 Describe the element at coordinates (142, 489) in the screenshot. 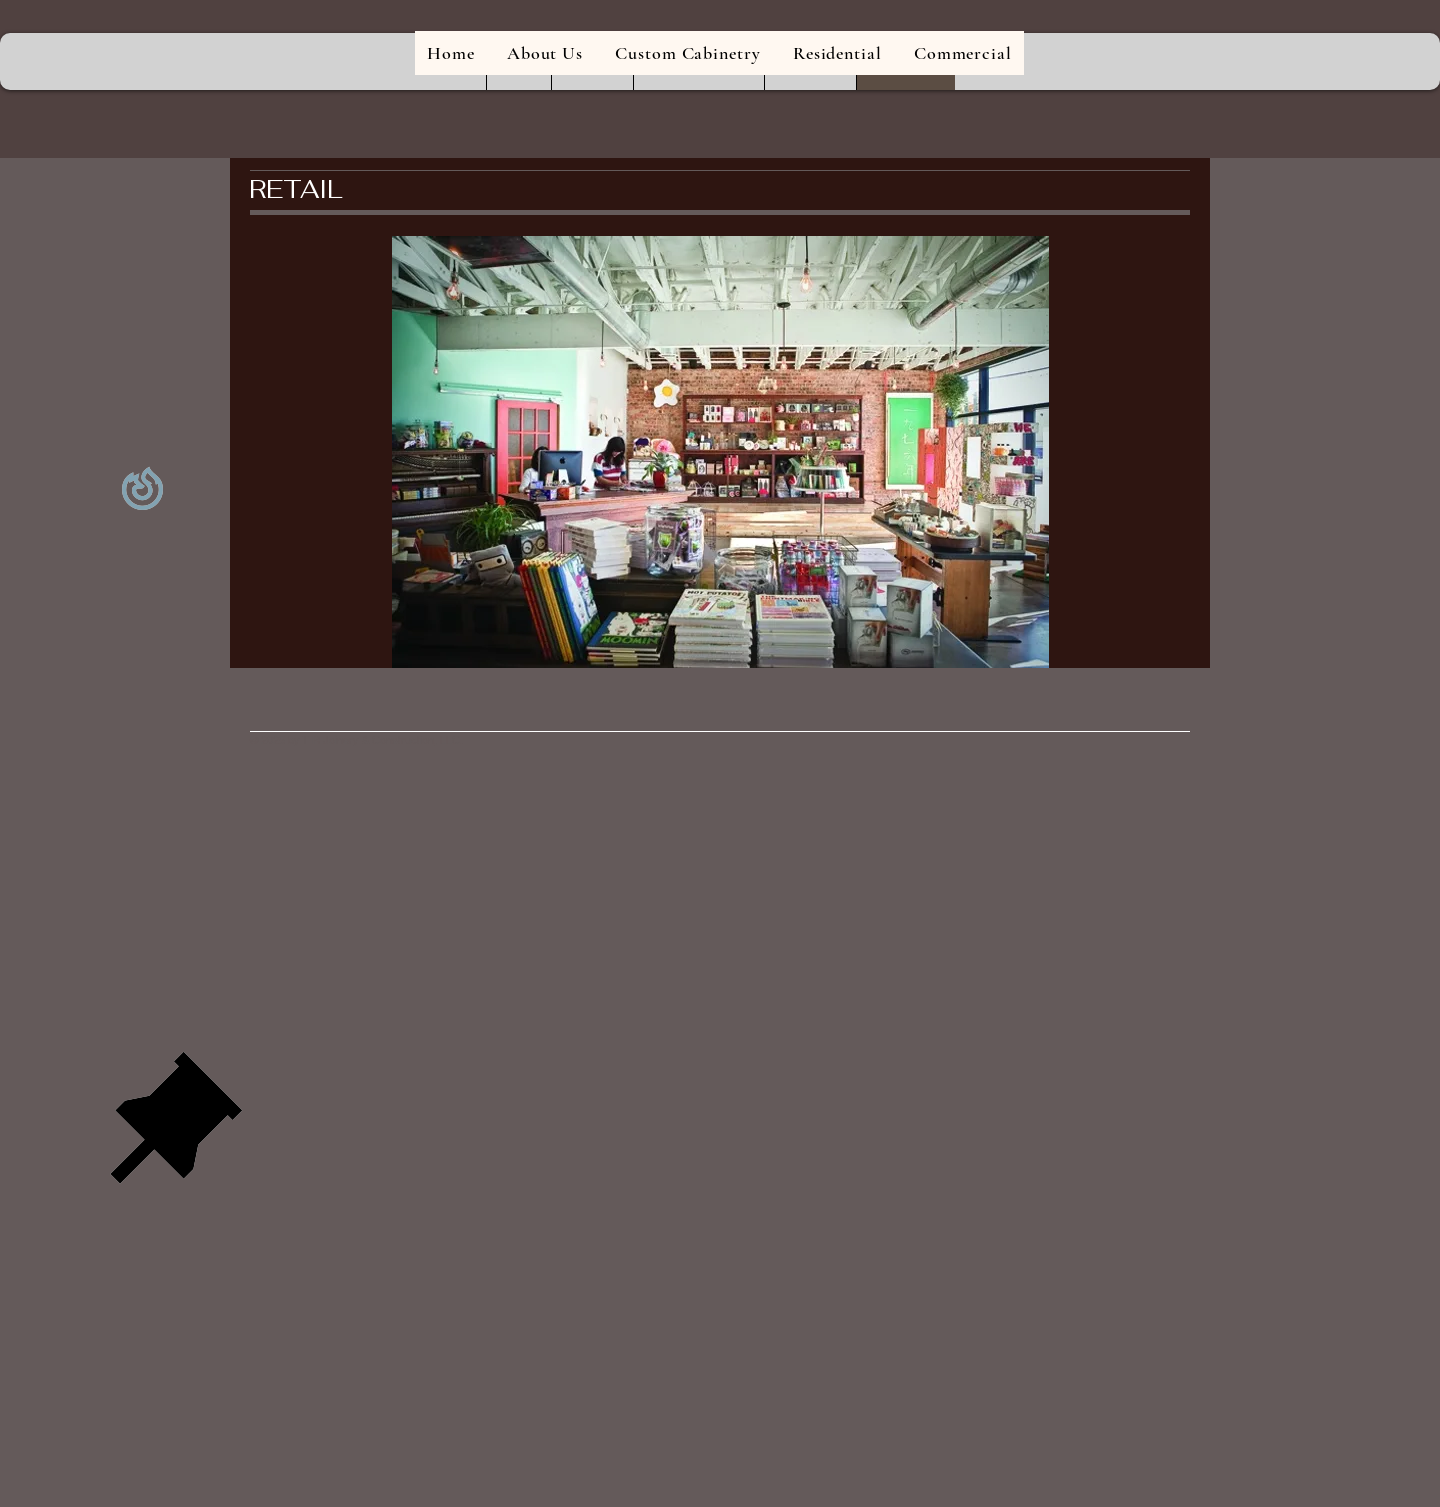

I see `open Firefox browser` at that location.